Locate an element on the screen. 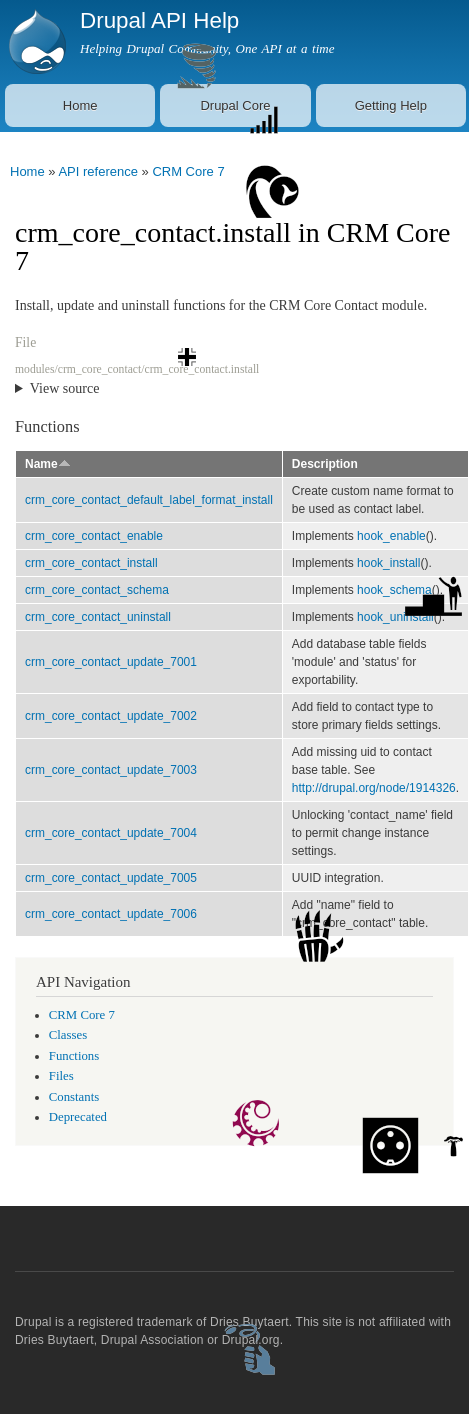 Image resolution: width=469 pixels, height=1414 pixels. indicates cellular or network signal strength is located at coordinates (264, 120).